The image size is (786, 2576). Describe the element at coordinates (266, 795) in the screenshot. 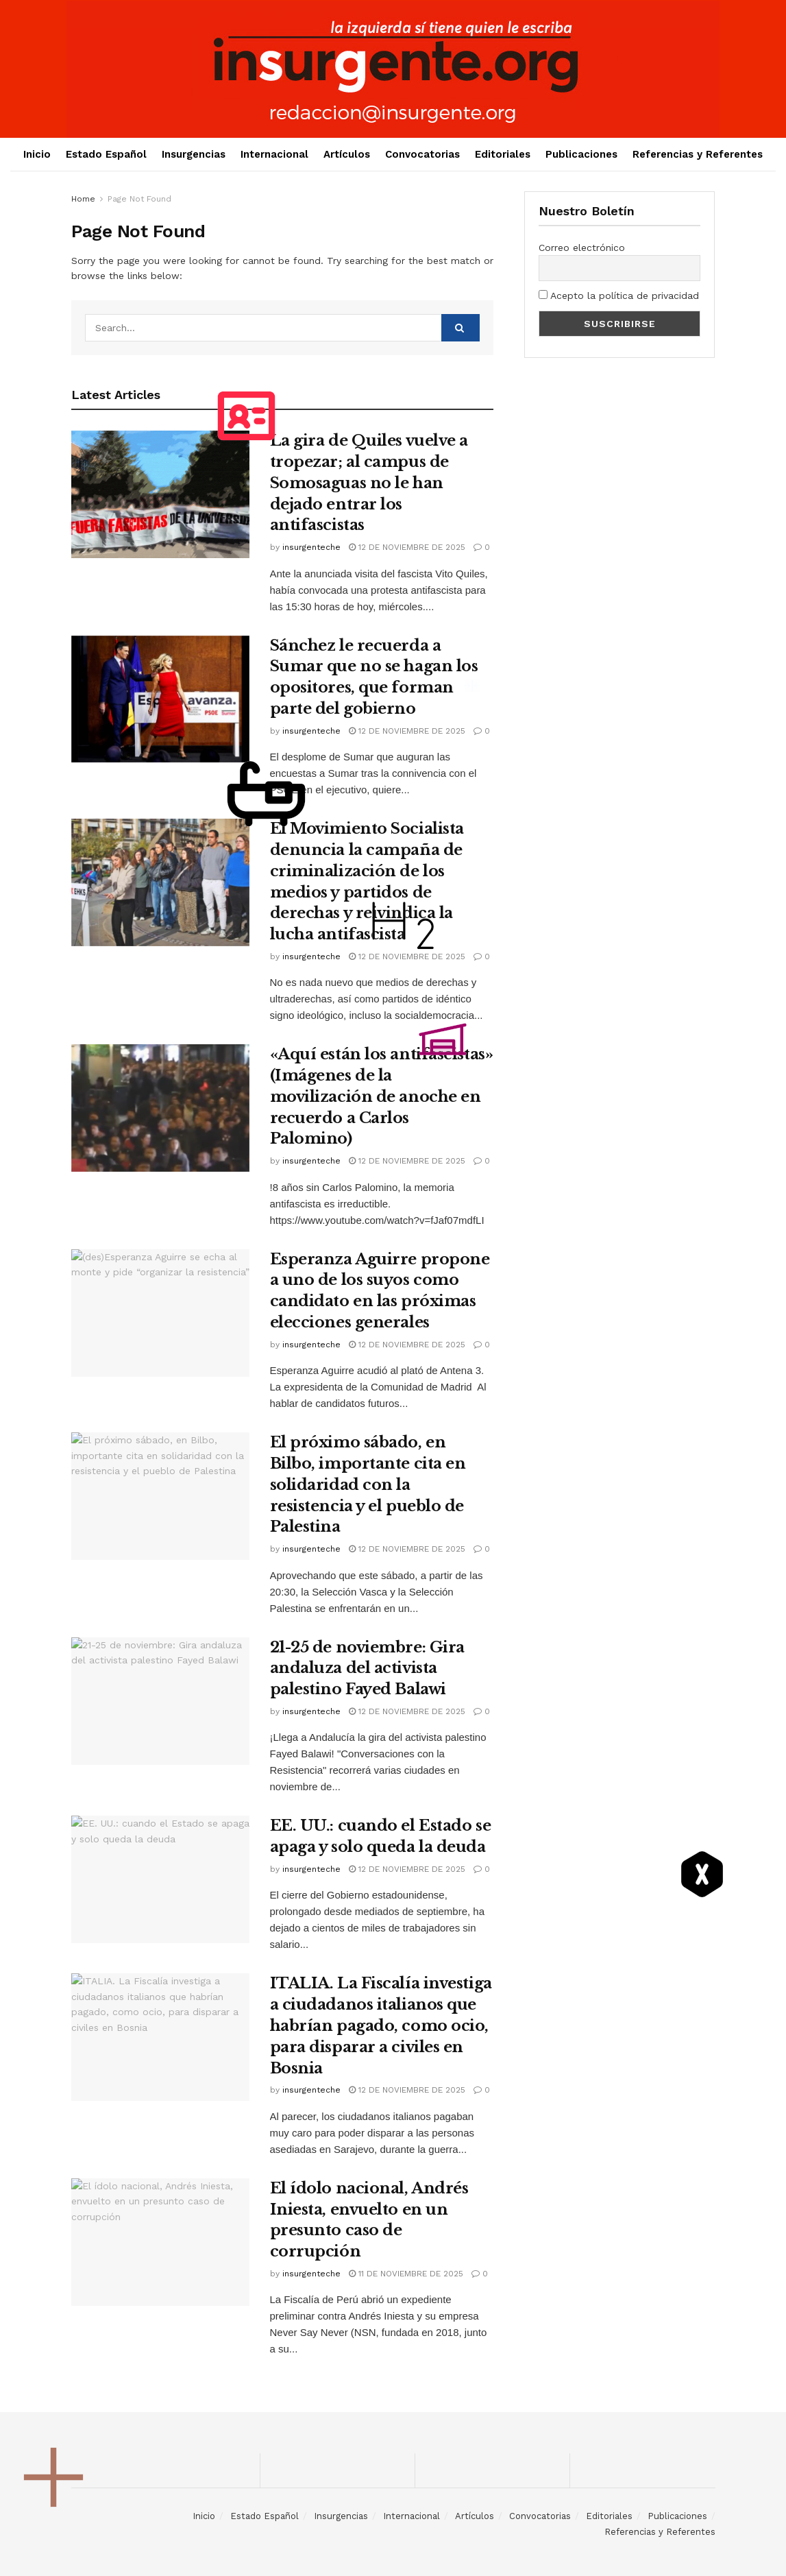

I see `indicates bathroom amenities available` at that location.